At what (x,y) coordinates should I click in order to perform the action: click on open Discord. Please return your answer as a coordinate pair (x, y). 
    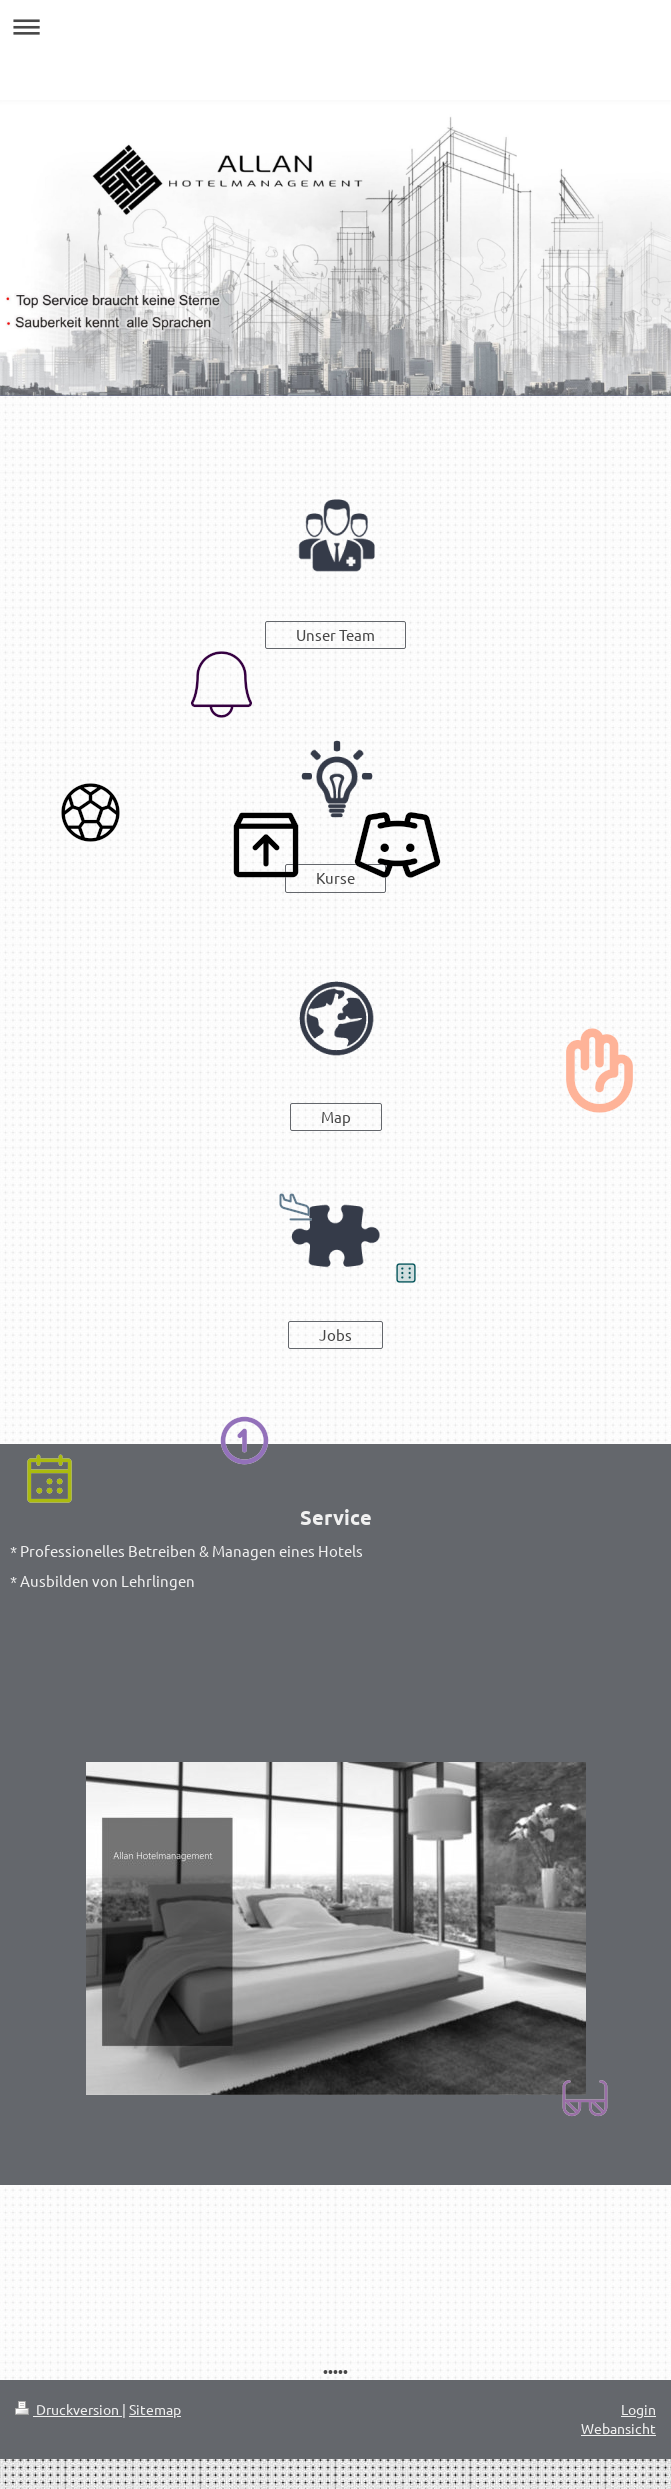
    Looking at the image, I should click on (397, 843).